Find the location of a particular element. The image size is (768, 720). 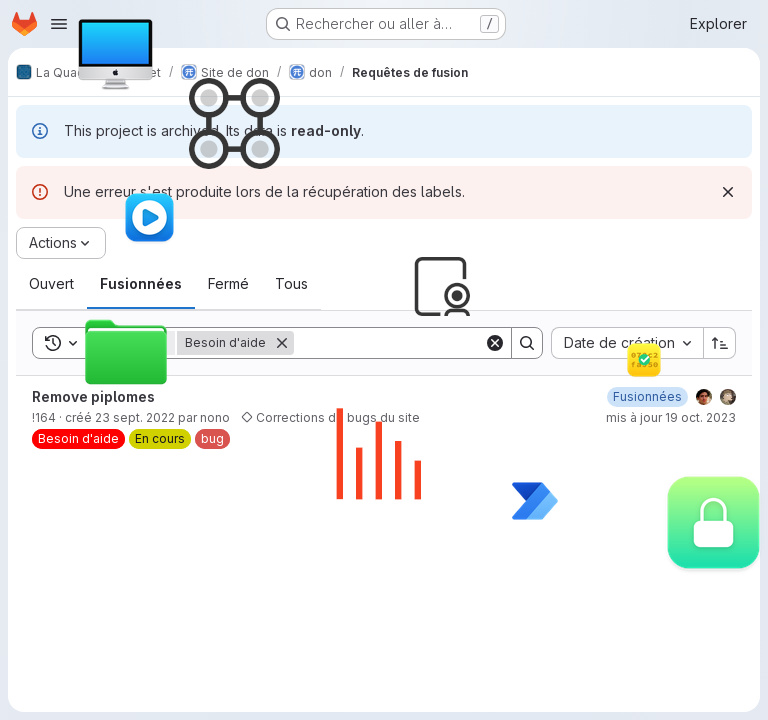

access desktop or computer settings is located at coordinates (115, 54).